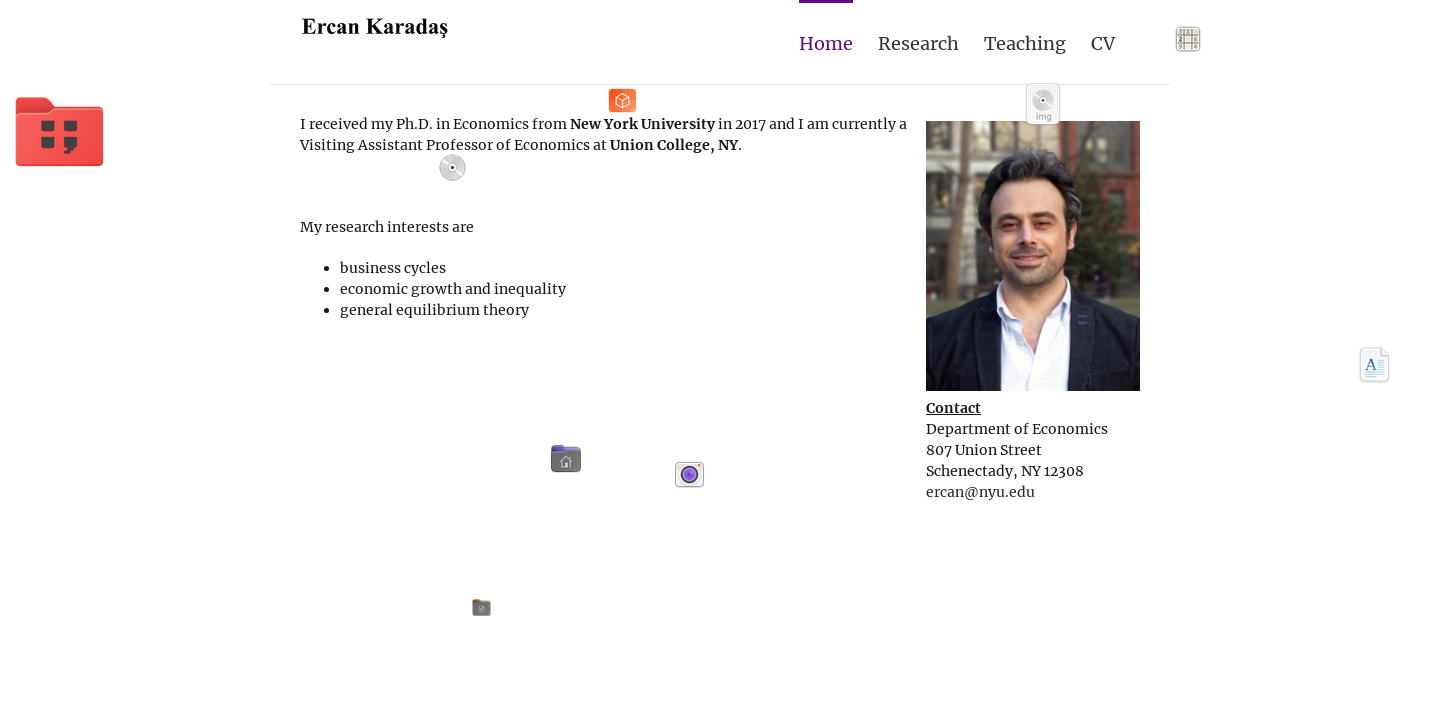 The image size is (1440, 720). What do you see at coordinates (1374, 364) in the screenshot?
I see `open a word processing document` at bounding box center [1374, 364].